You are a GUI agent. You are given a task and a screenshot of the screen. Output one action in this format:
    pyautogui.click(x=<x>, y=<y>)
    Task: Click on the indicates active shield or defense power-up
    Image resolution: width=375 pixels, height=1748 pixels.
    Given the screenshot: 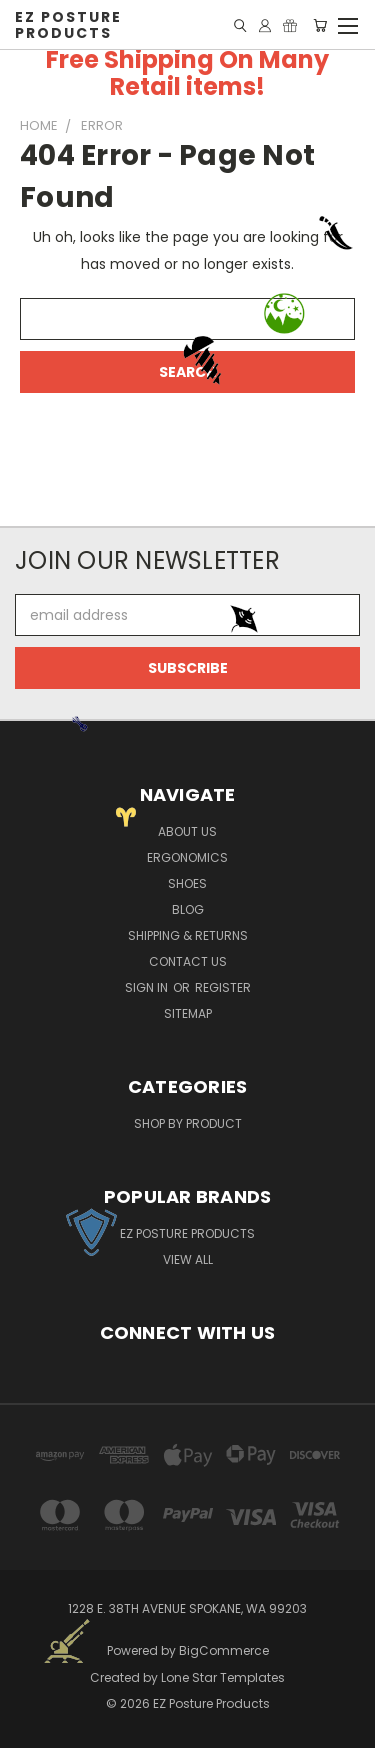 What is the action you would take?
    pyautogui.click(x=91, y=1230)
    